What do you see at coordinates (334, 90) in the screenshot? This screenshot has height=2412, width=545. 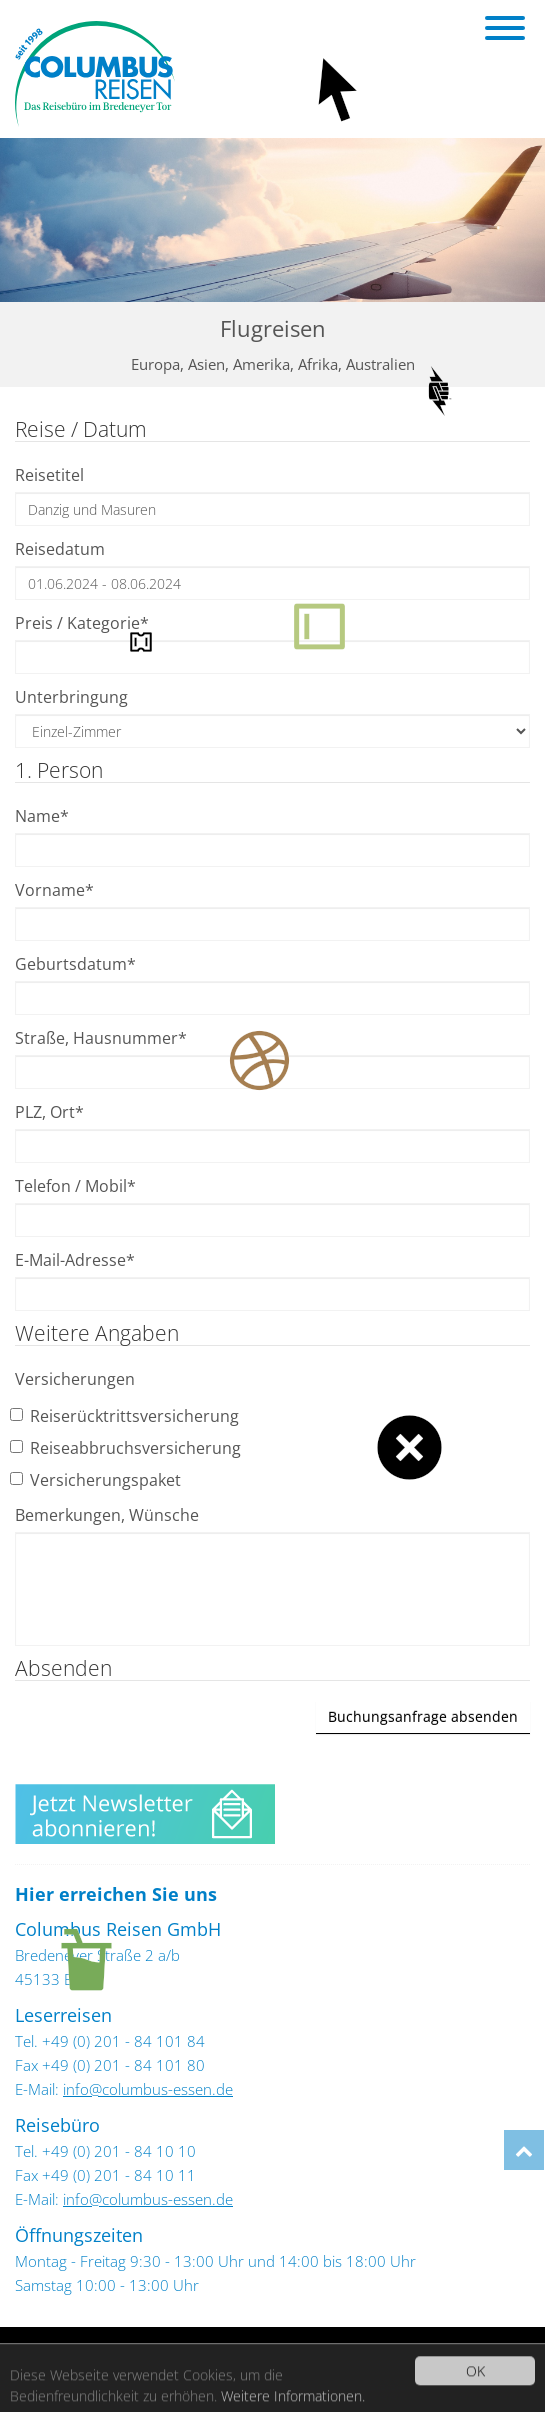 I see `cursor app logo` at bounding box center [334, 90].